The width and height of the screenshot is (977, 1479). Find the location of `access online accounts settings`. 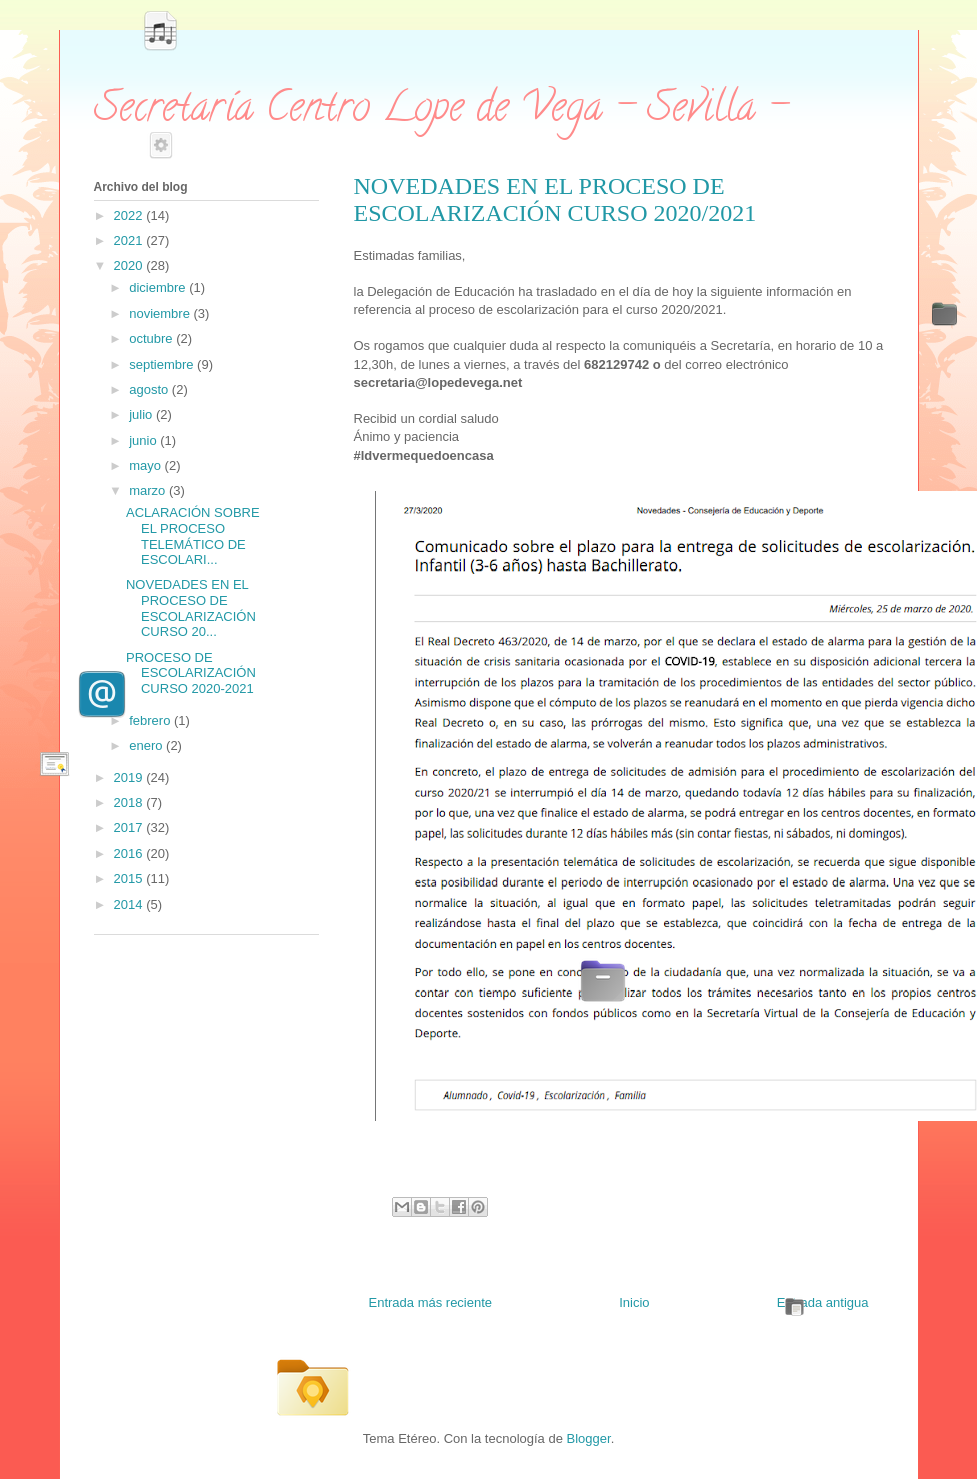

access online accounts settings is located at coordinates (102, 694).